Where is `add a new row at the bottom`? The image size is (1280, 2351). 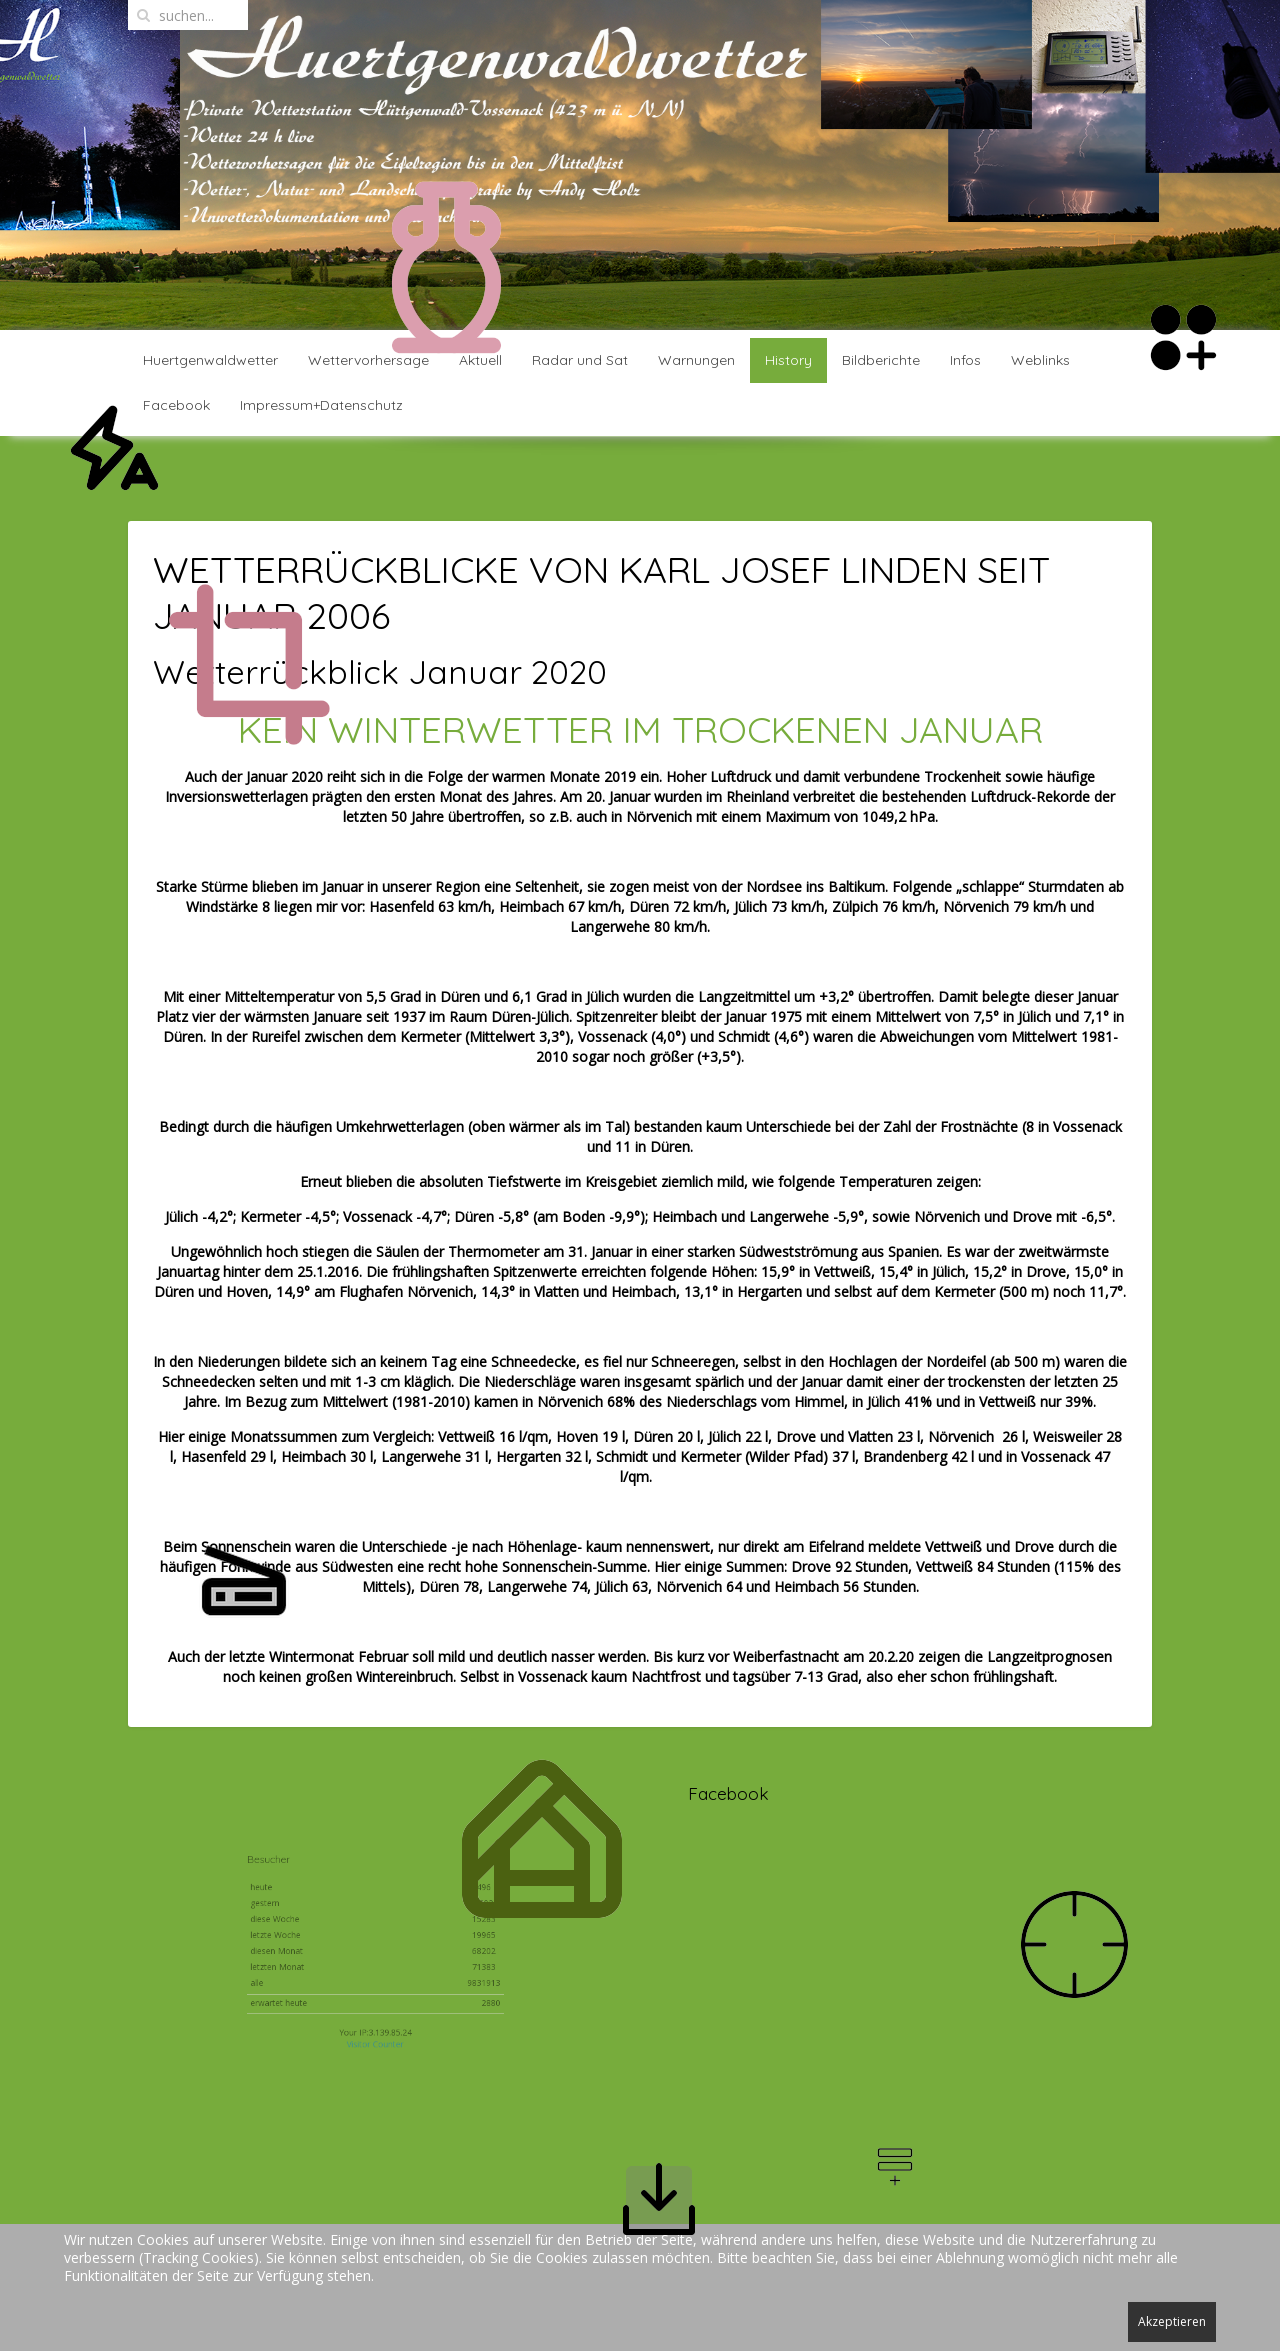 add a new row at the bottom is located at coordinates (895, 2164).